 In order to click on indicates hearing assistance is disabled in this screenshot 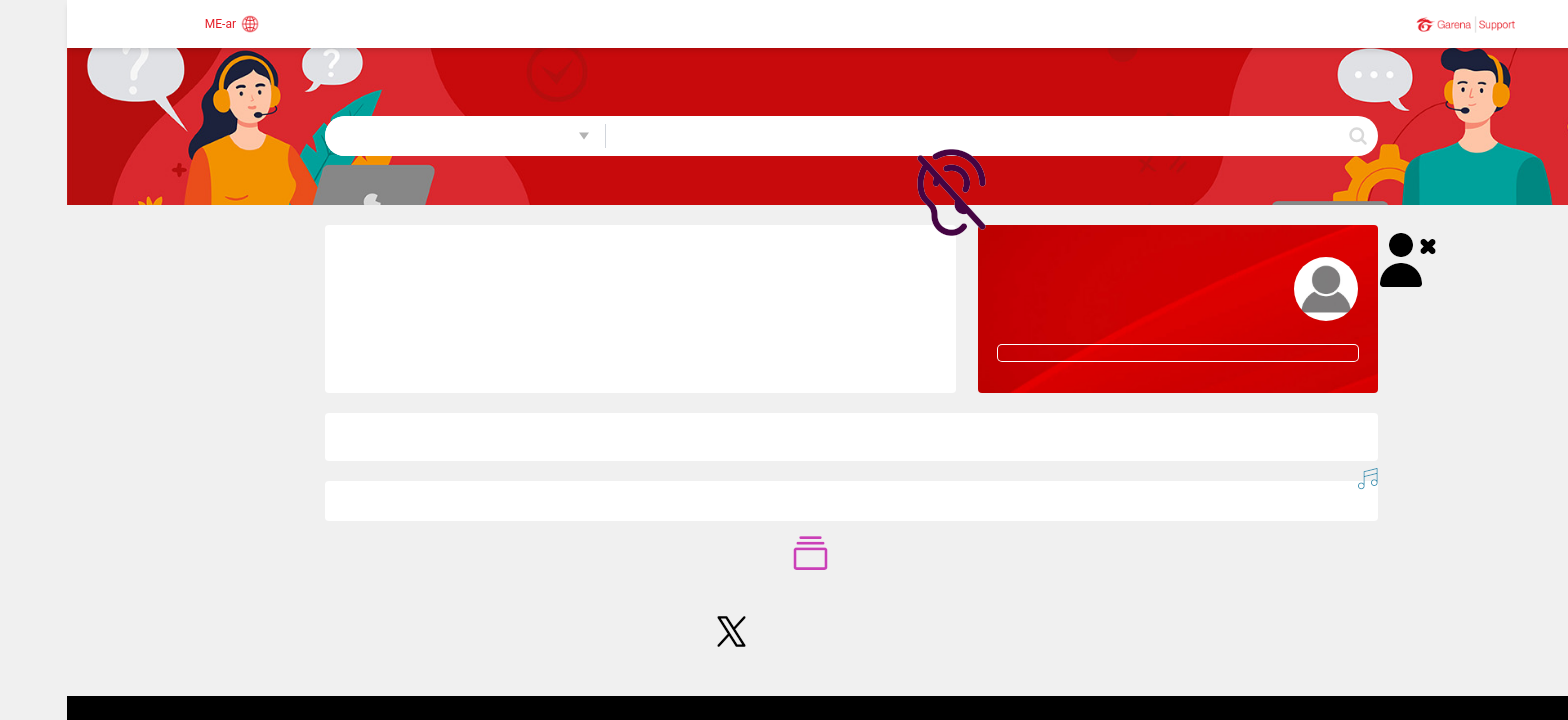, I will do `click(951, 192)`.